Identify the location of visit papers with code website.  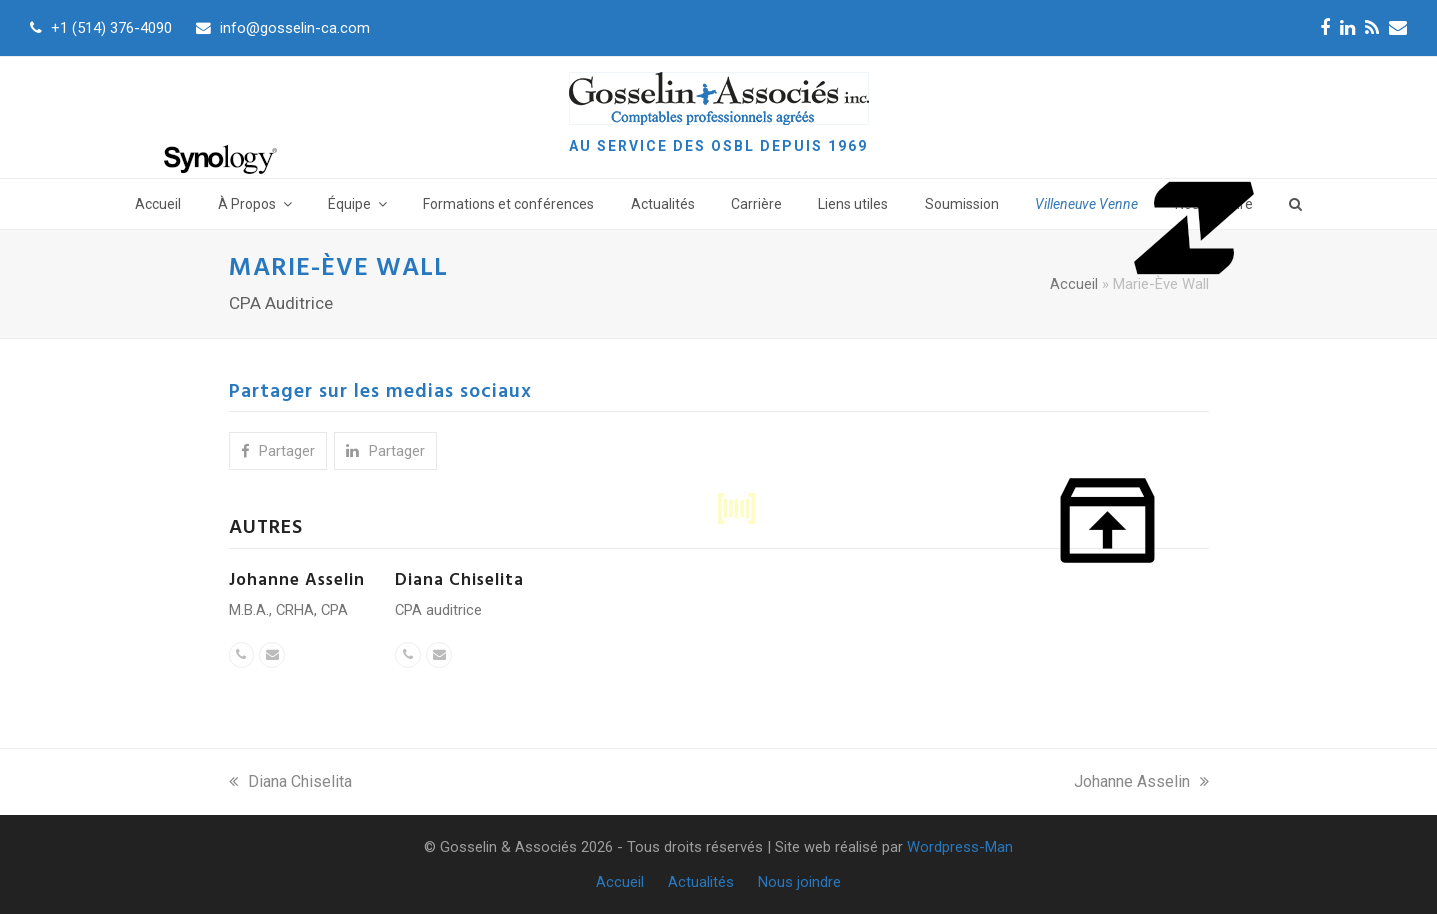
(736, 508).